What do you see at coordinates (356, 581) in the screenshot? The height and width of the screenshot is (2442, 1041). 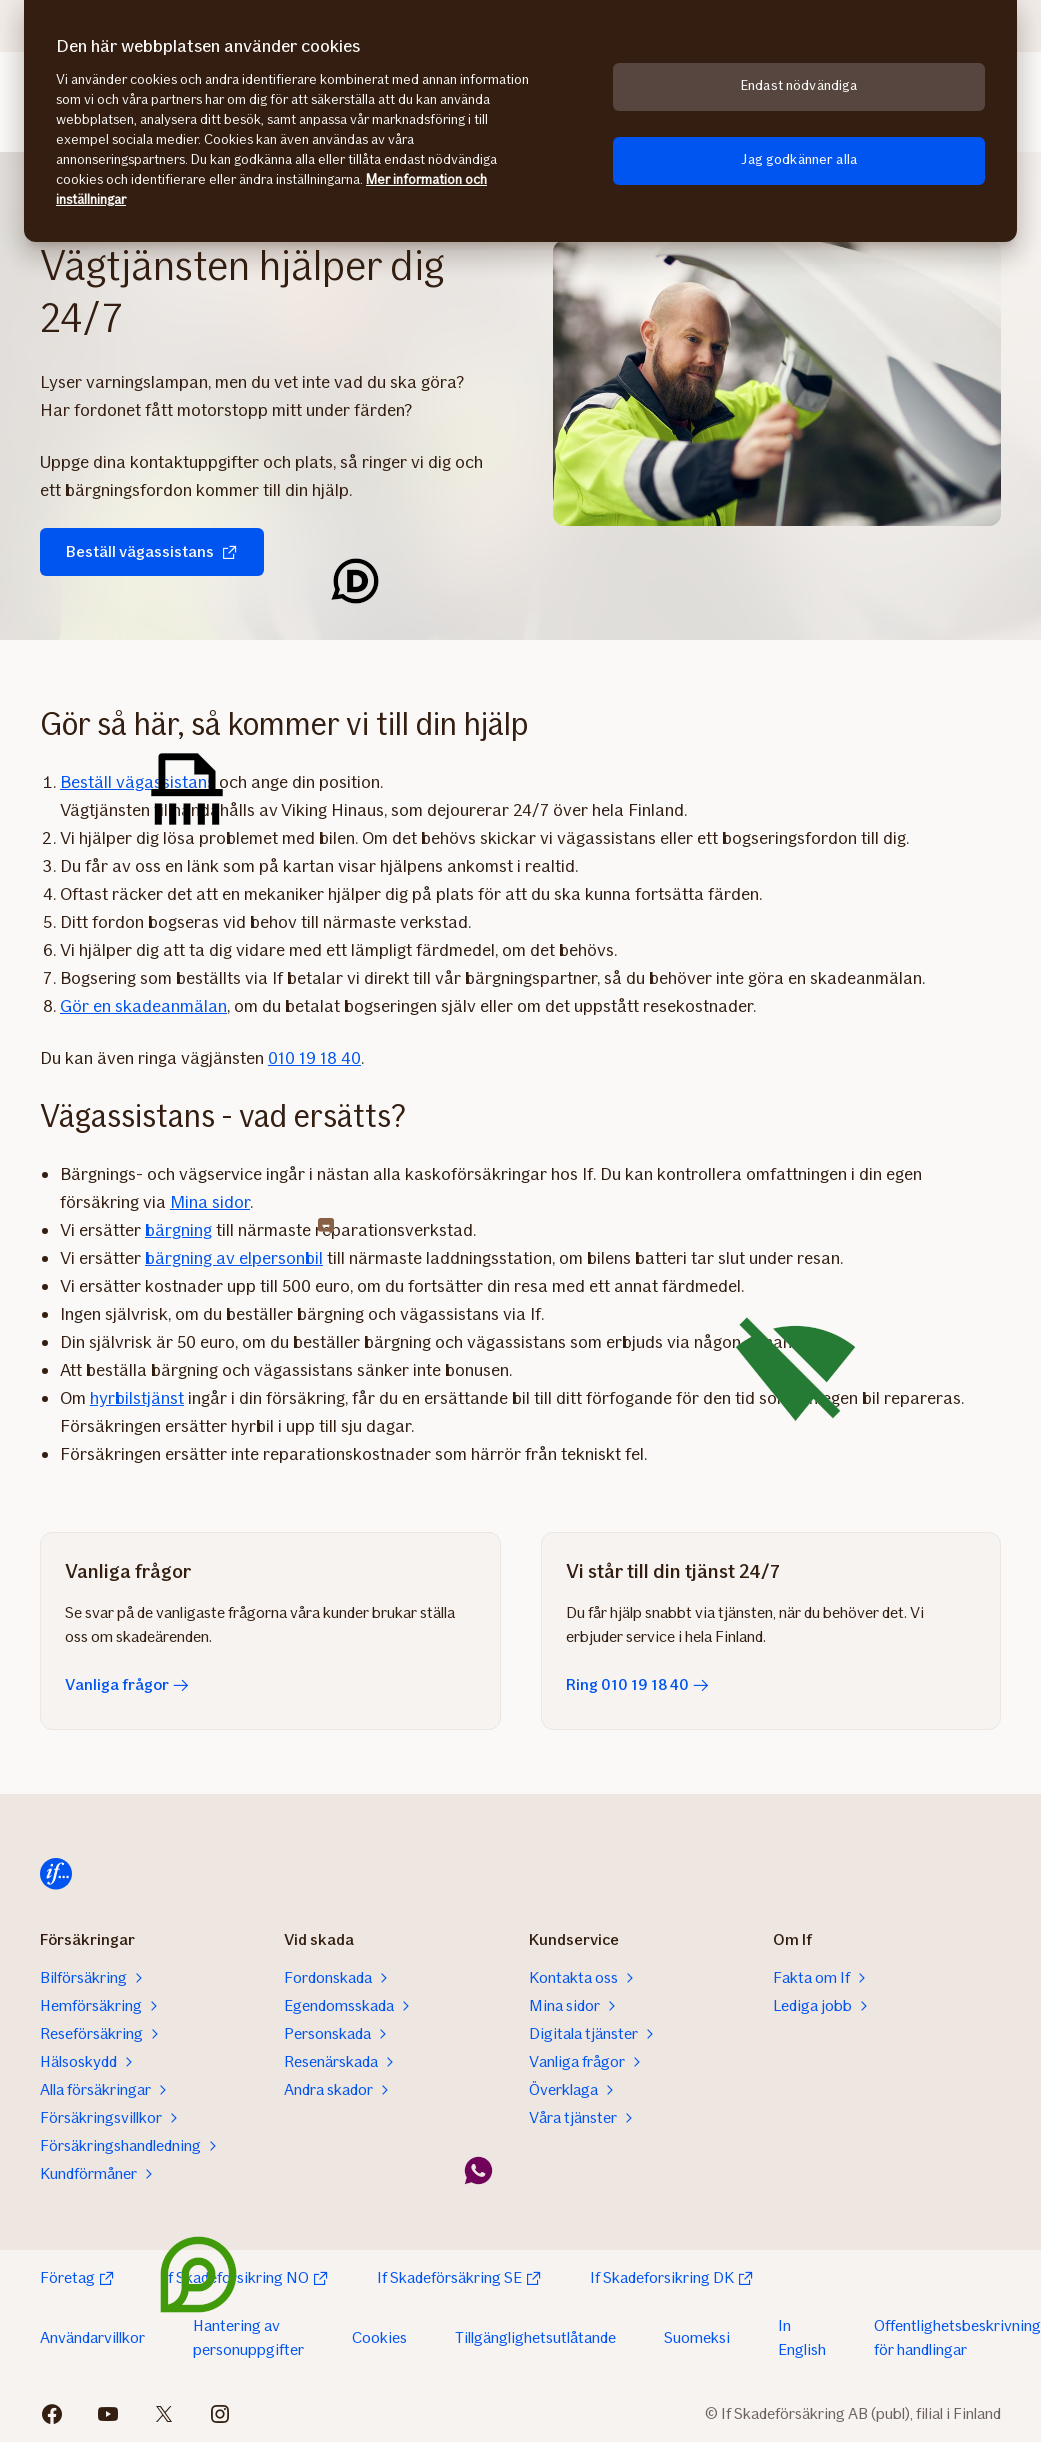 I see `open Disqus comments section` at bounding box center [356, 581].